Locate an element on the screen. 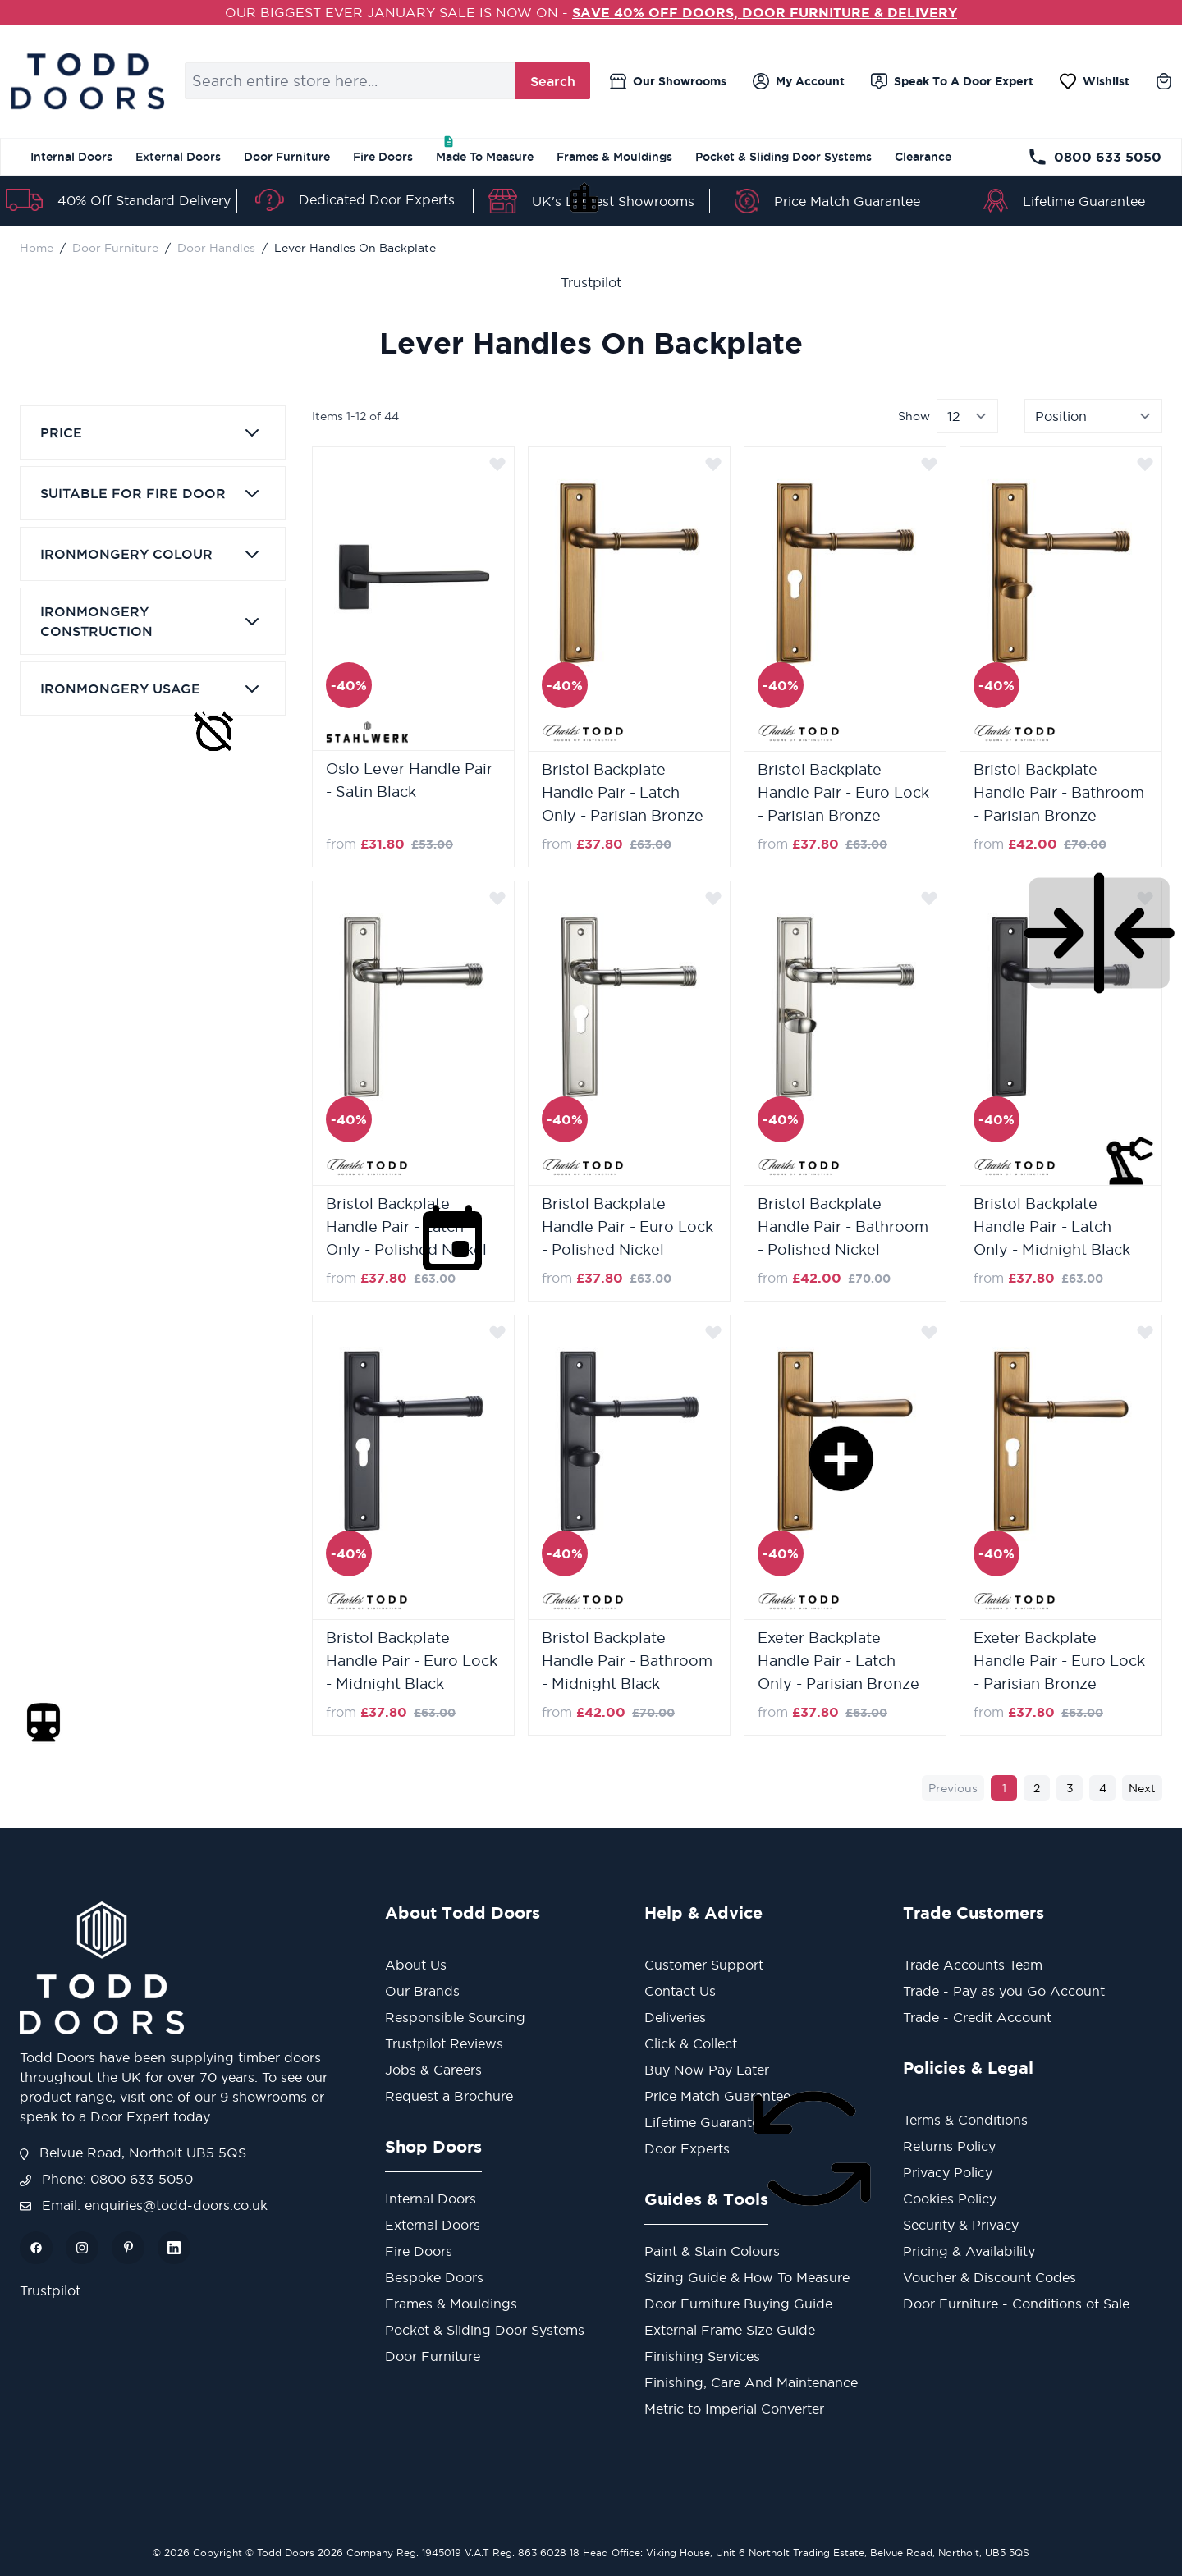 The image size is (1182, 2576). access manufacturing or industrial settings is located at coordinates (1129, 1161).